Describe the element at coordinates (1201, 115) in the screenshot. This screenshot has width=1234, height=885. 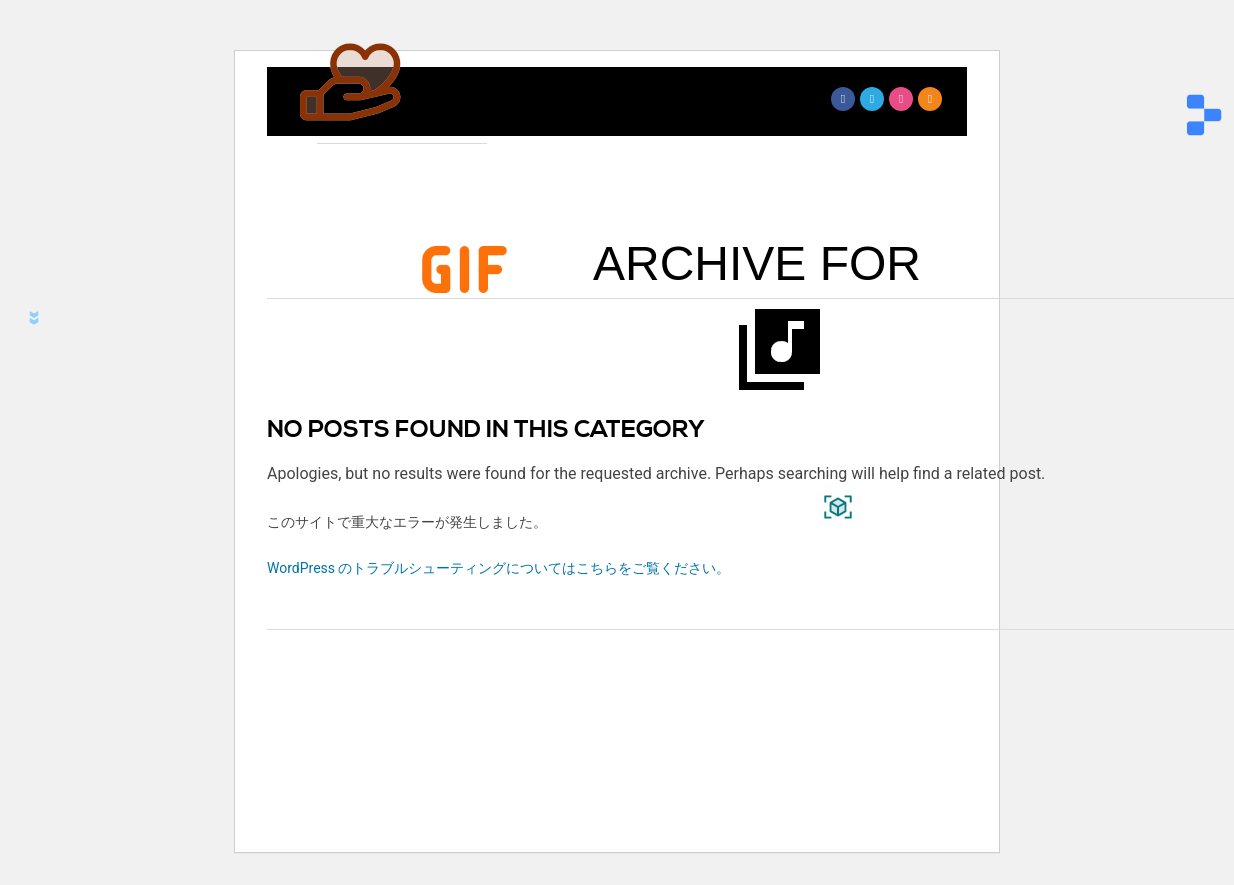
I see `open replit coding environment` at that location.